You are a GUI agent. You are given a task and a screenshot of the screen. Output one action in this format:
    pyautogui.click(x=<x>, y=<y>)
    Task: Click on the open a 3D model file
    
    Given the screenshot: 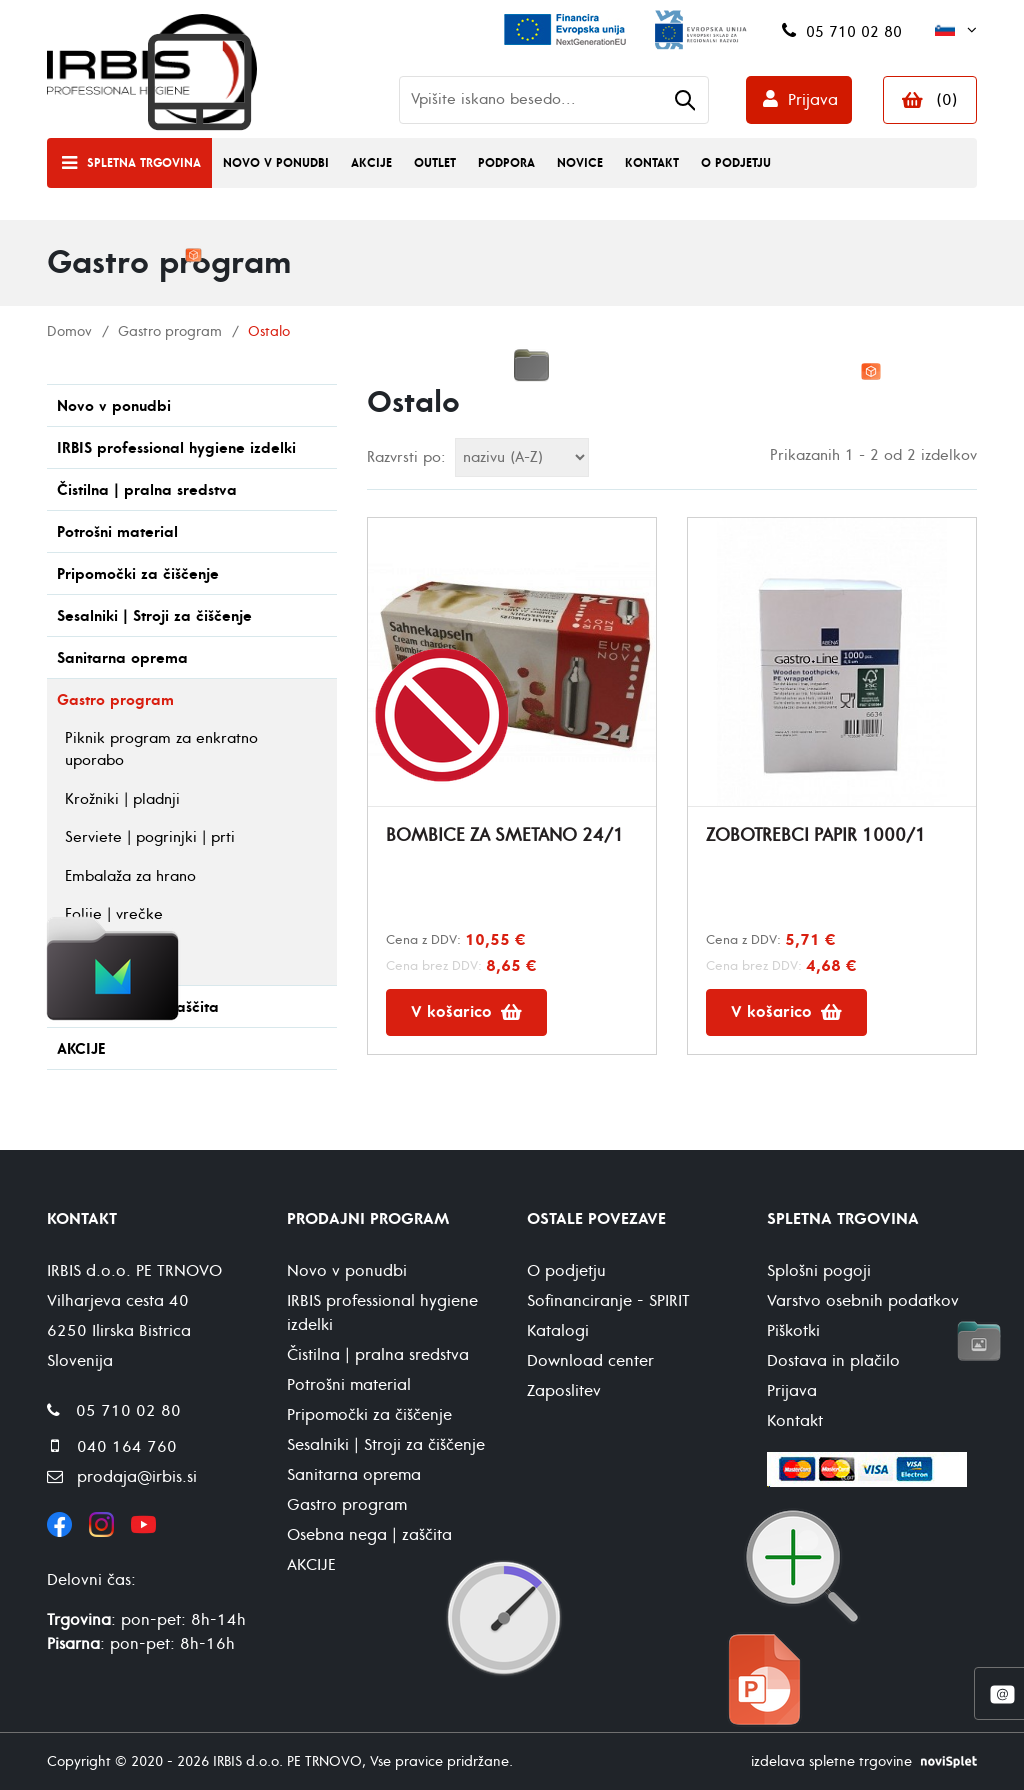 What is the action you would take?
    pyautogui.click(x=871, y=371)
    